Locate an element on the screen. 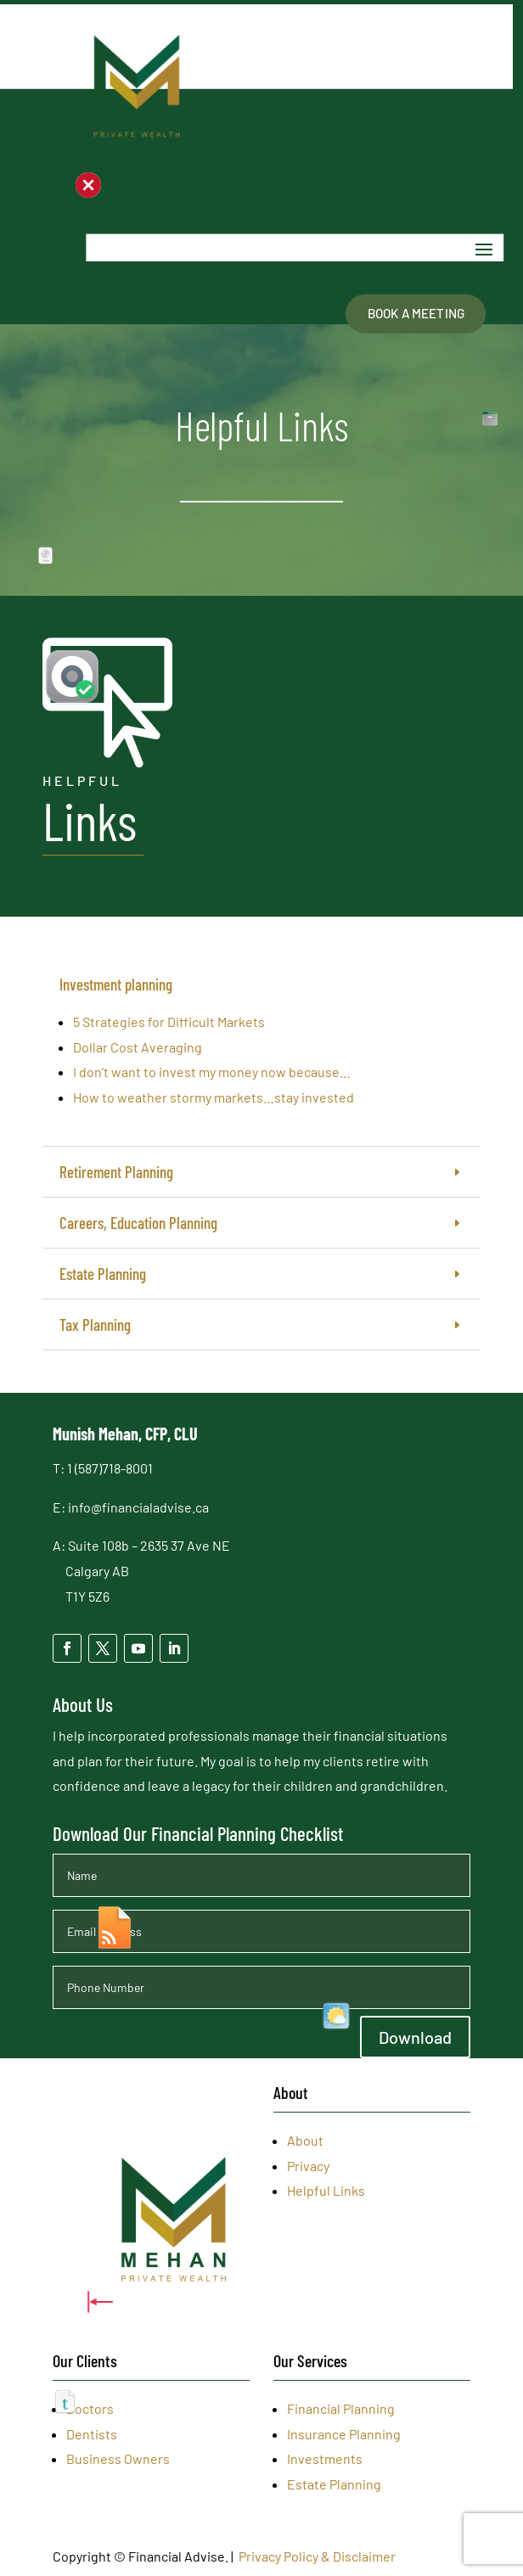 This screenshot has height=2576, width=523. optical drive verified and working correctly is located at coordinates (72, 677).